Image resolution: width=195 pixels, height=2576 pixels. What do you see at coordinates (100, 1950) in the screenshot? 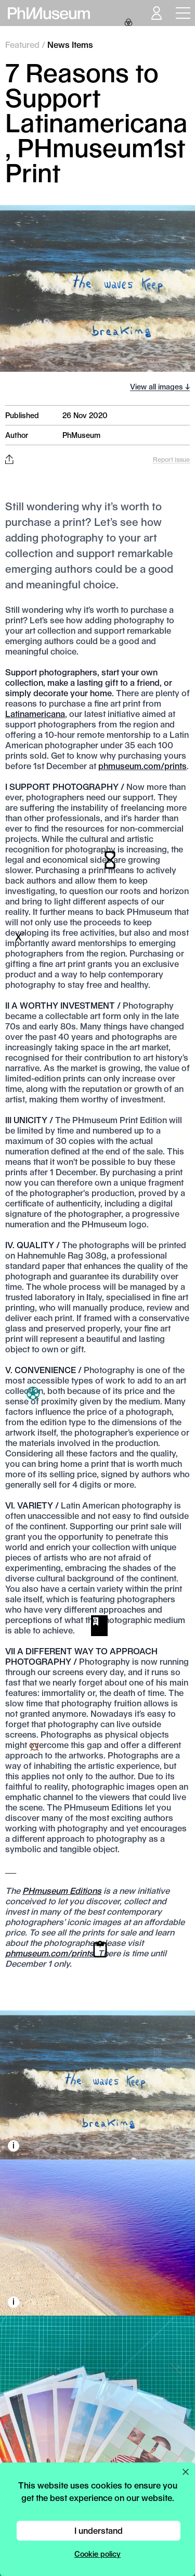
I see `paste content from clipboard` at bounding box center [100, 1950].